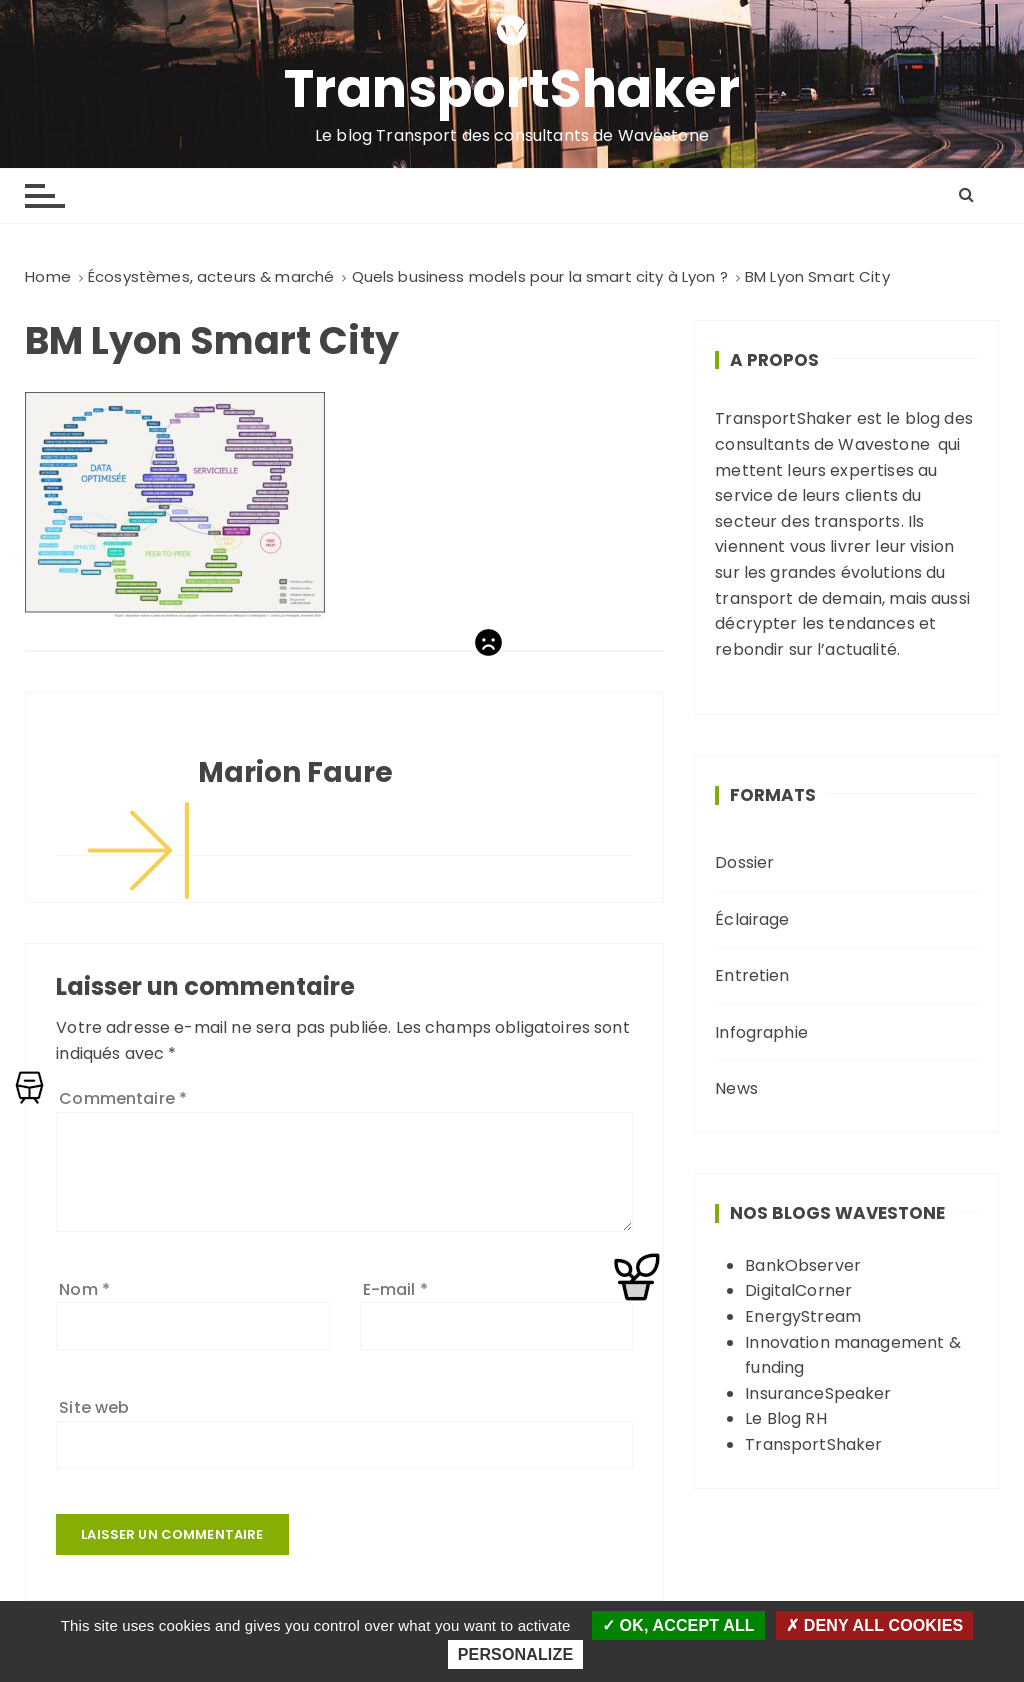 The image size is (1024, 1682). I want to click on view regional train schedules, so click(29, 1086).